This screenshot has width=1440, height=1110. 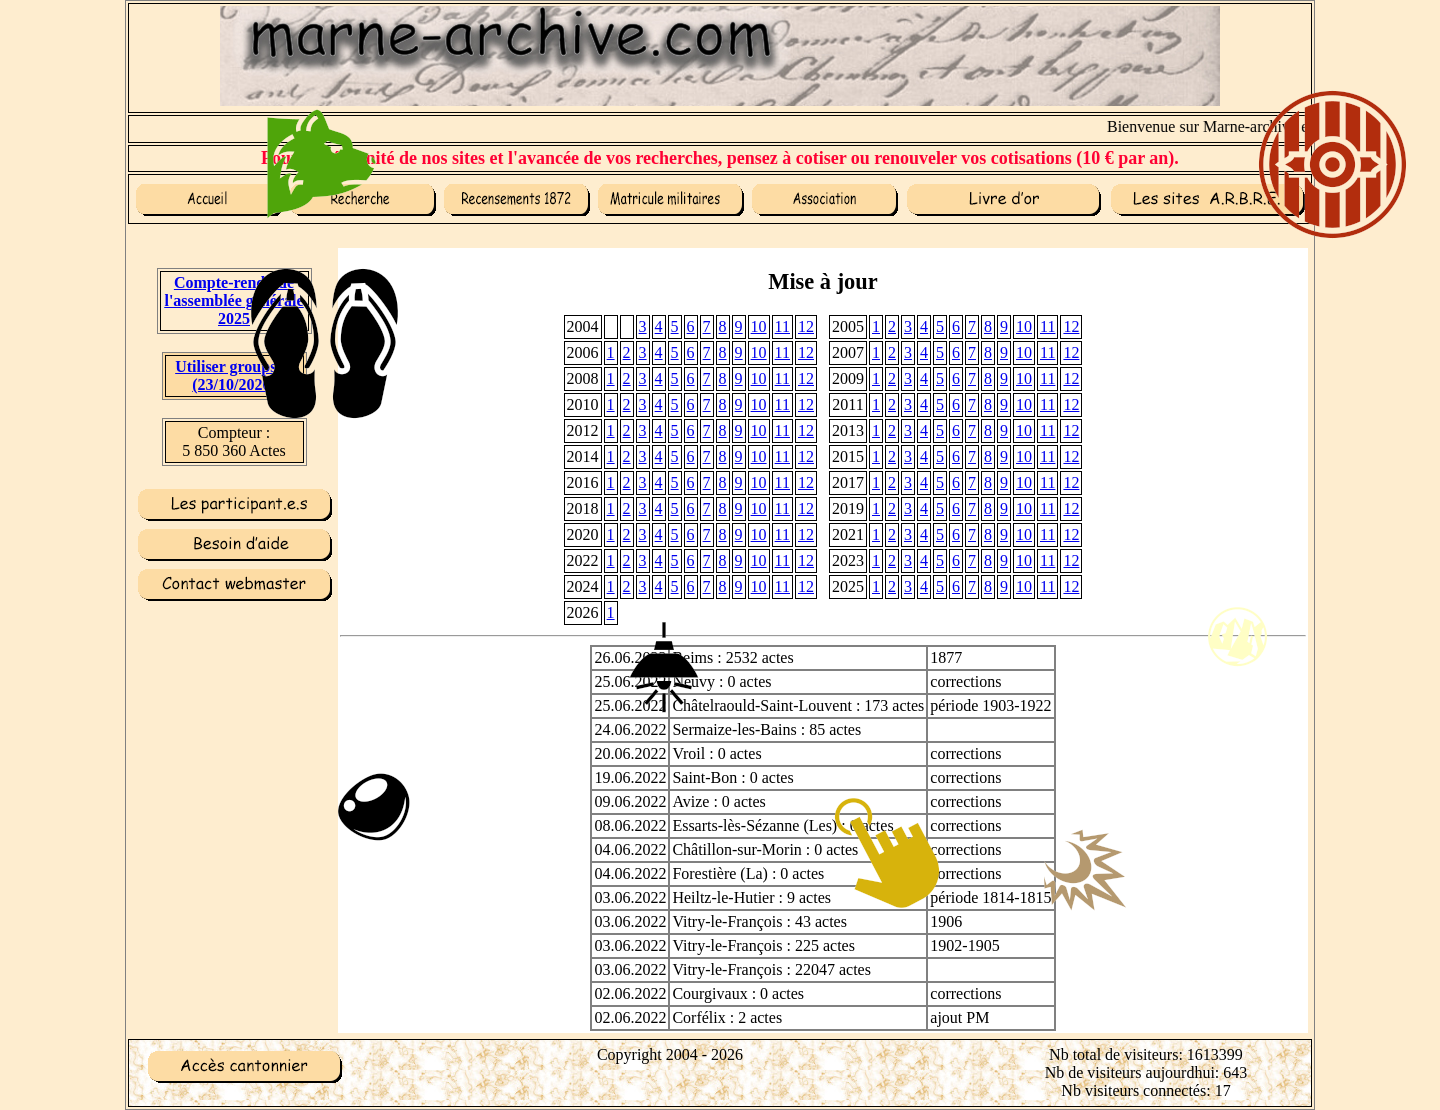 I want to click on browse beach or summer-related content, so click(x=324, y=343).